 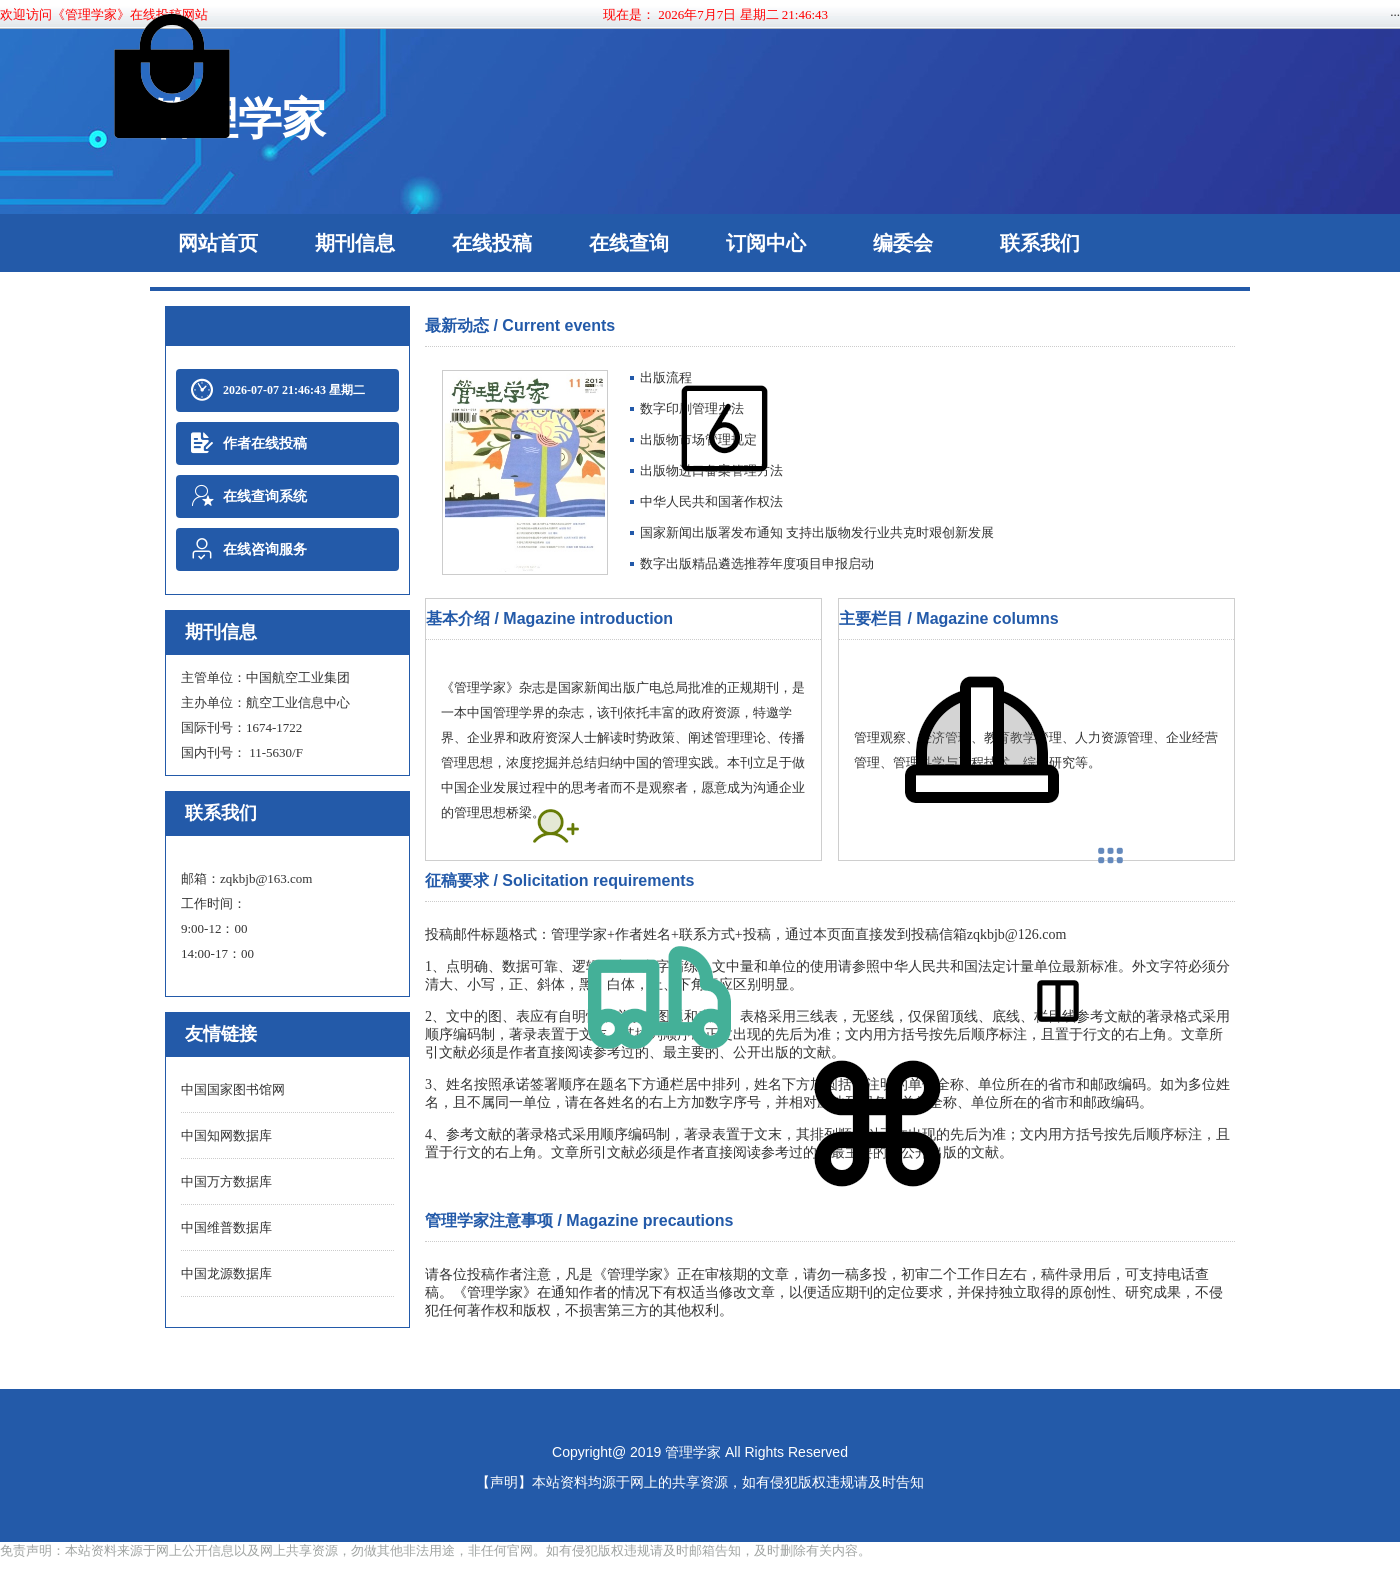 What do you see at coordinates (554, 827) in the screenshot?
I see `add a new contact or friend` at bounding box center [554, 827].